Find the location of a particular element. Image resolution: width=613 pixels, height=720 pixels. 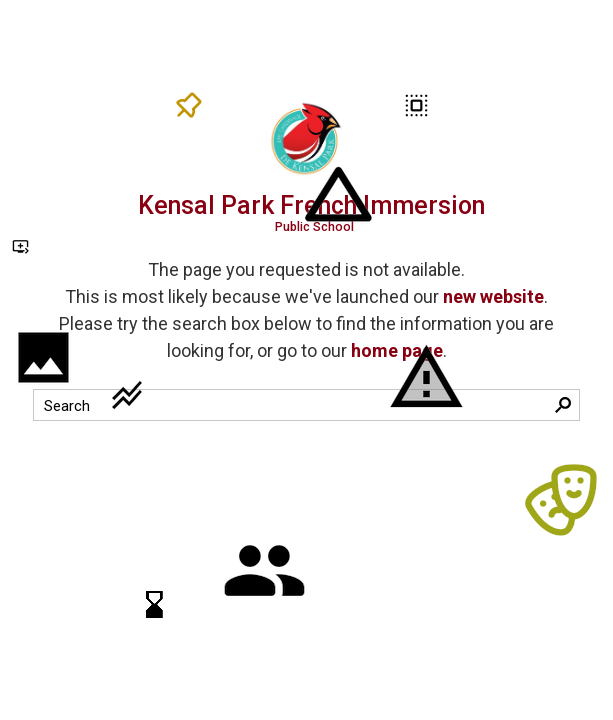

view photos or images is located at coordinates (43, 357).